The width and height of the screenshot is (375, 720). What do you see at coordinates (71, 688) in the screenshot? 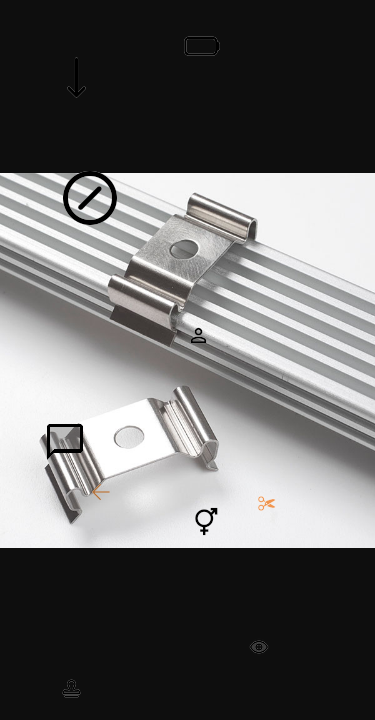
I see `apply a stamp or approval mark` at bounding box center [71, 688].